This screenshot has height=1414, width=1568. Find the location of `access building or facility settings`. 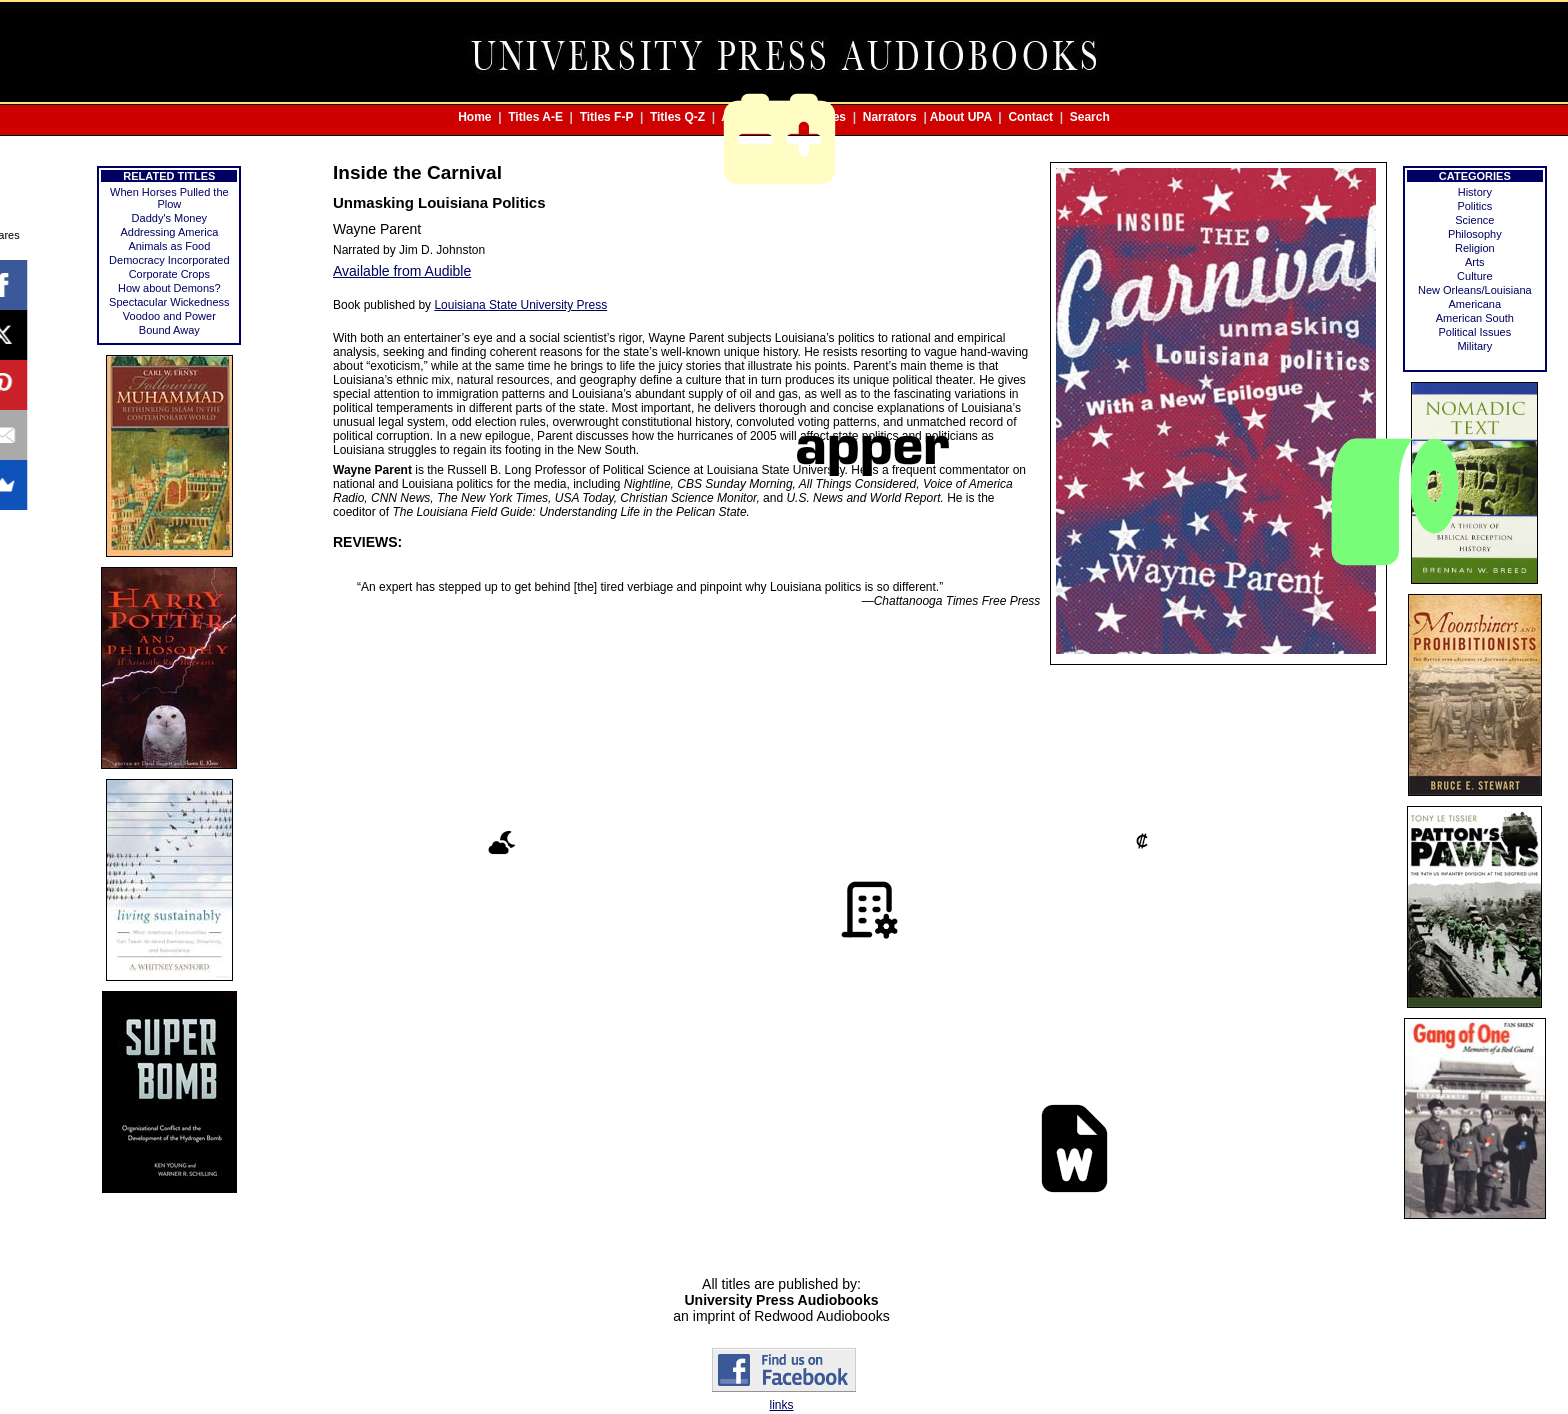

access building or facility settings is located at coordinates (869, 909).